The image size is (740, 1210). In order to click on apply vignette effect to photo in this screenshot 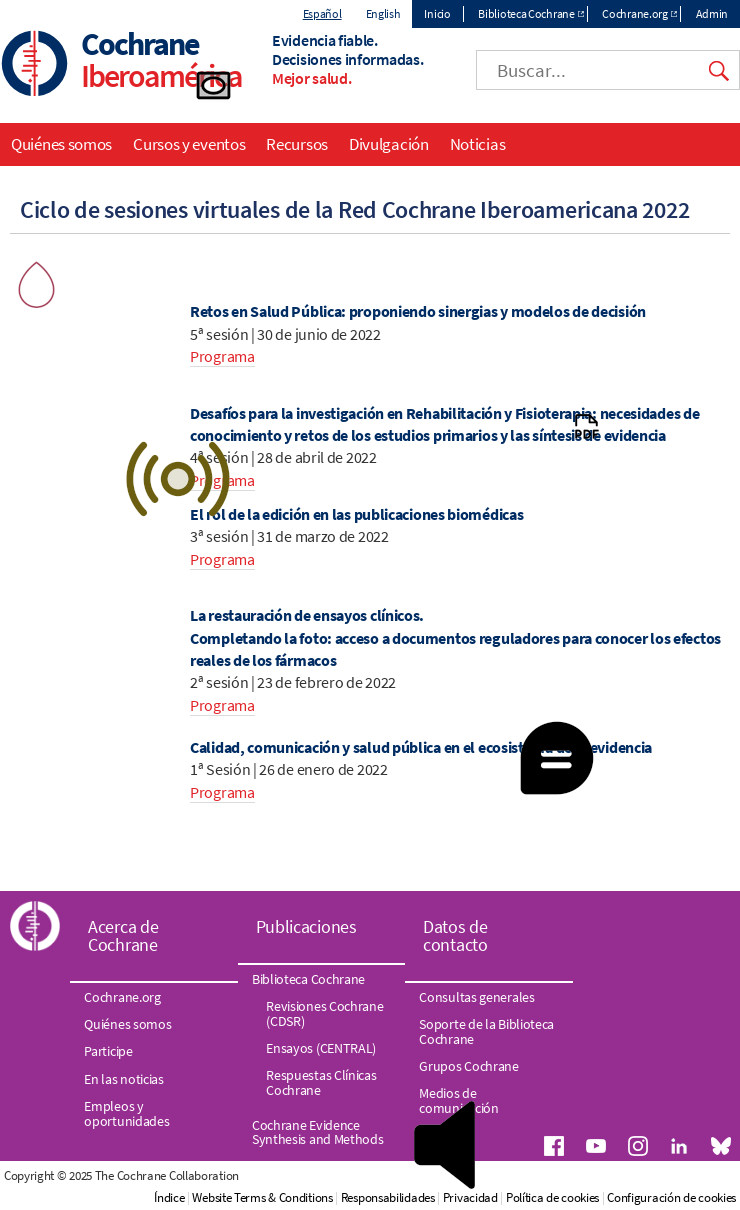, I will do `click(213, 85)`.